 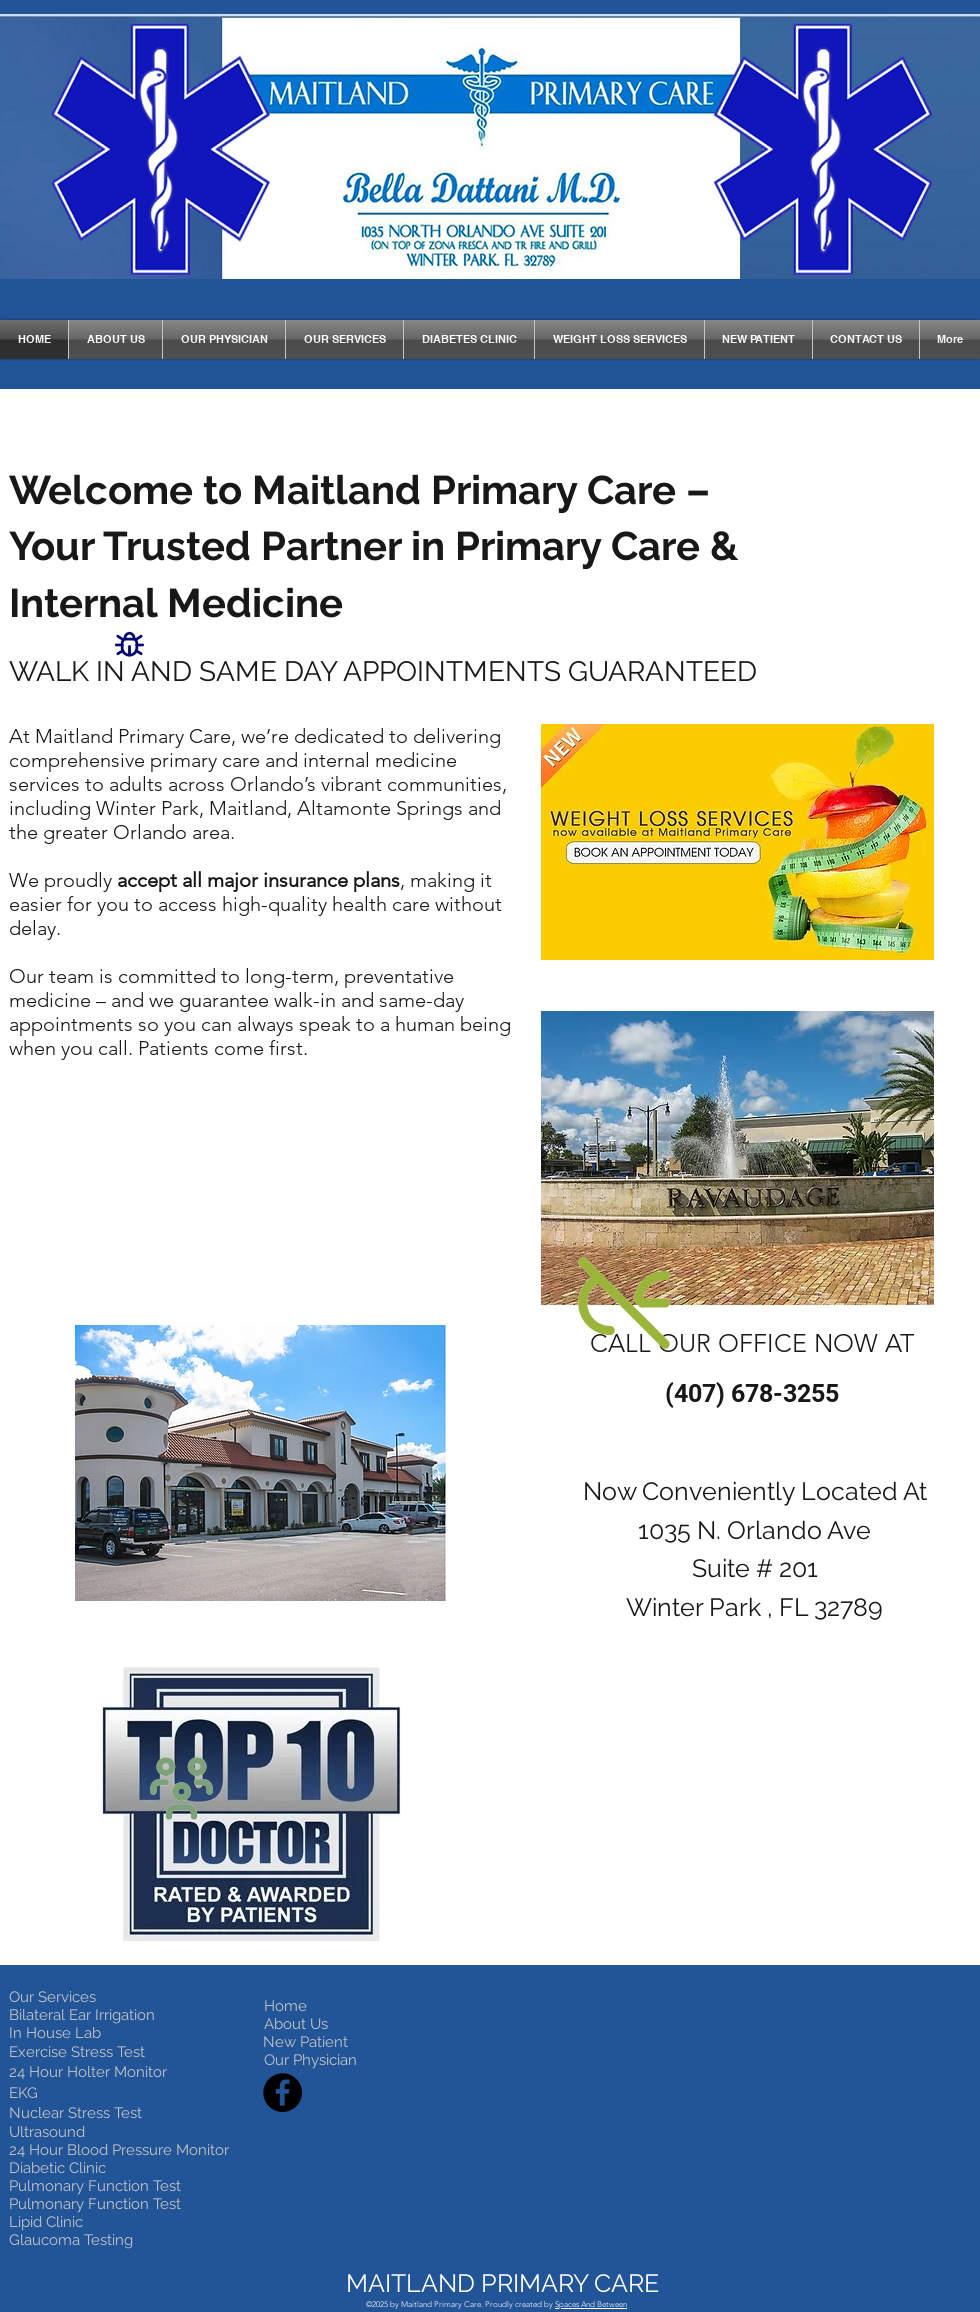 What do you see at coordinates (129, 643) in the screenshot?
I see `report a bug or issue` at bounding box center [129, 643].